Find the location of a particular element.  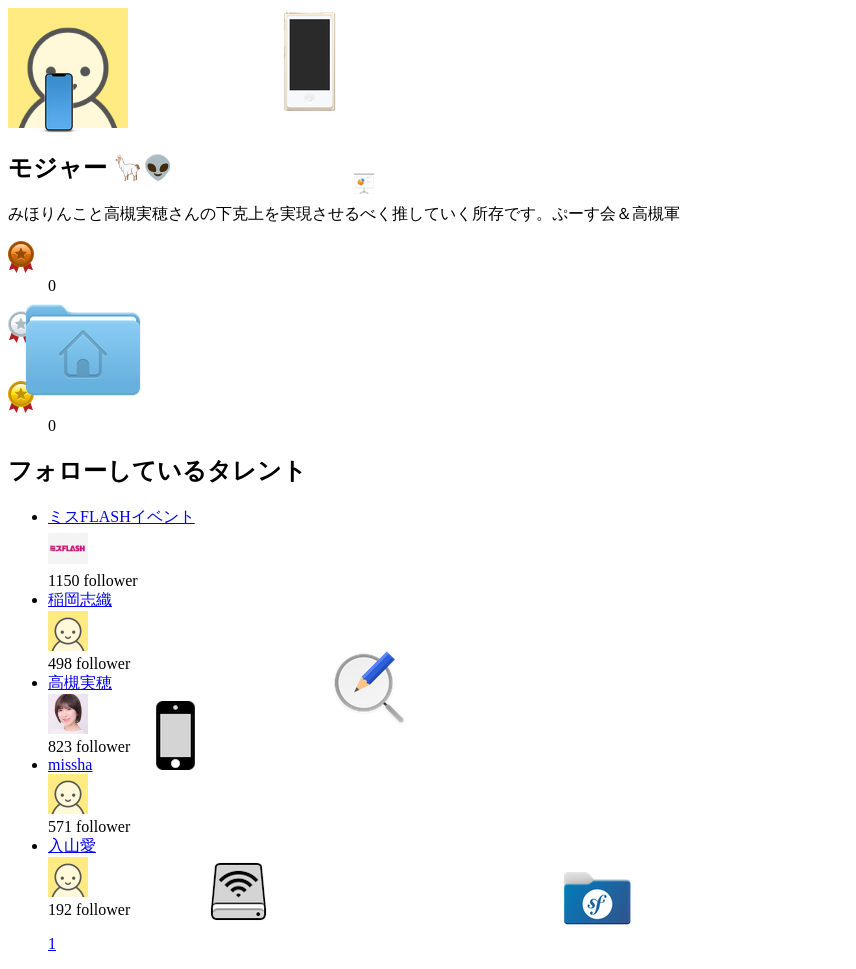

iPhone 12 device icon is located at coordinates (59, 103).